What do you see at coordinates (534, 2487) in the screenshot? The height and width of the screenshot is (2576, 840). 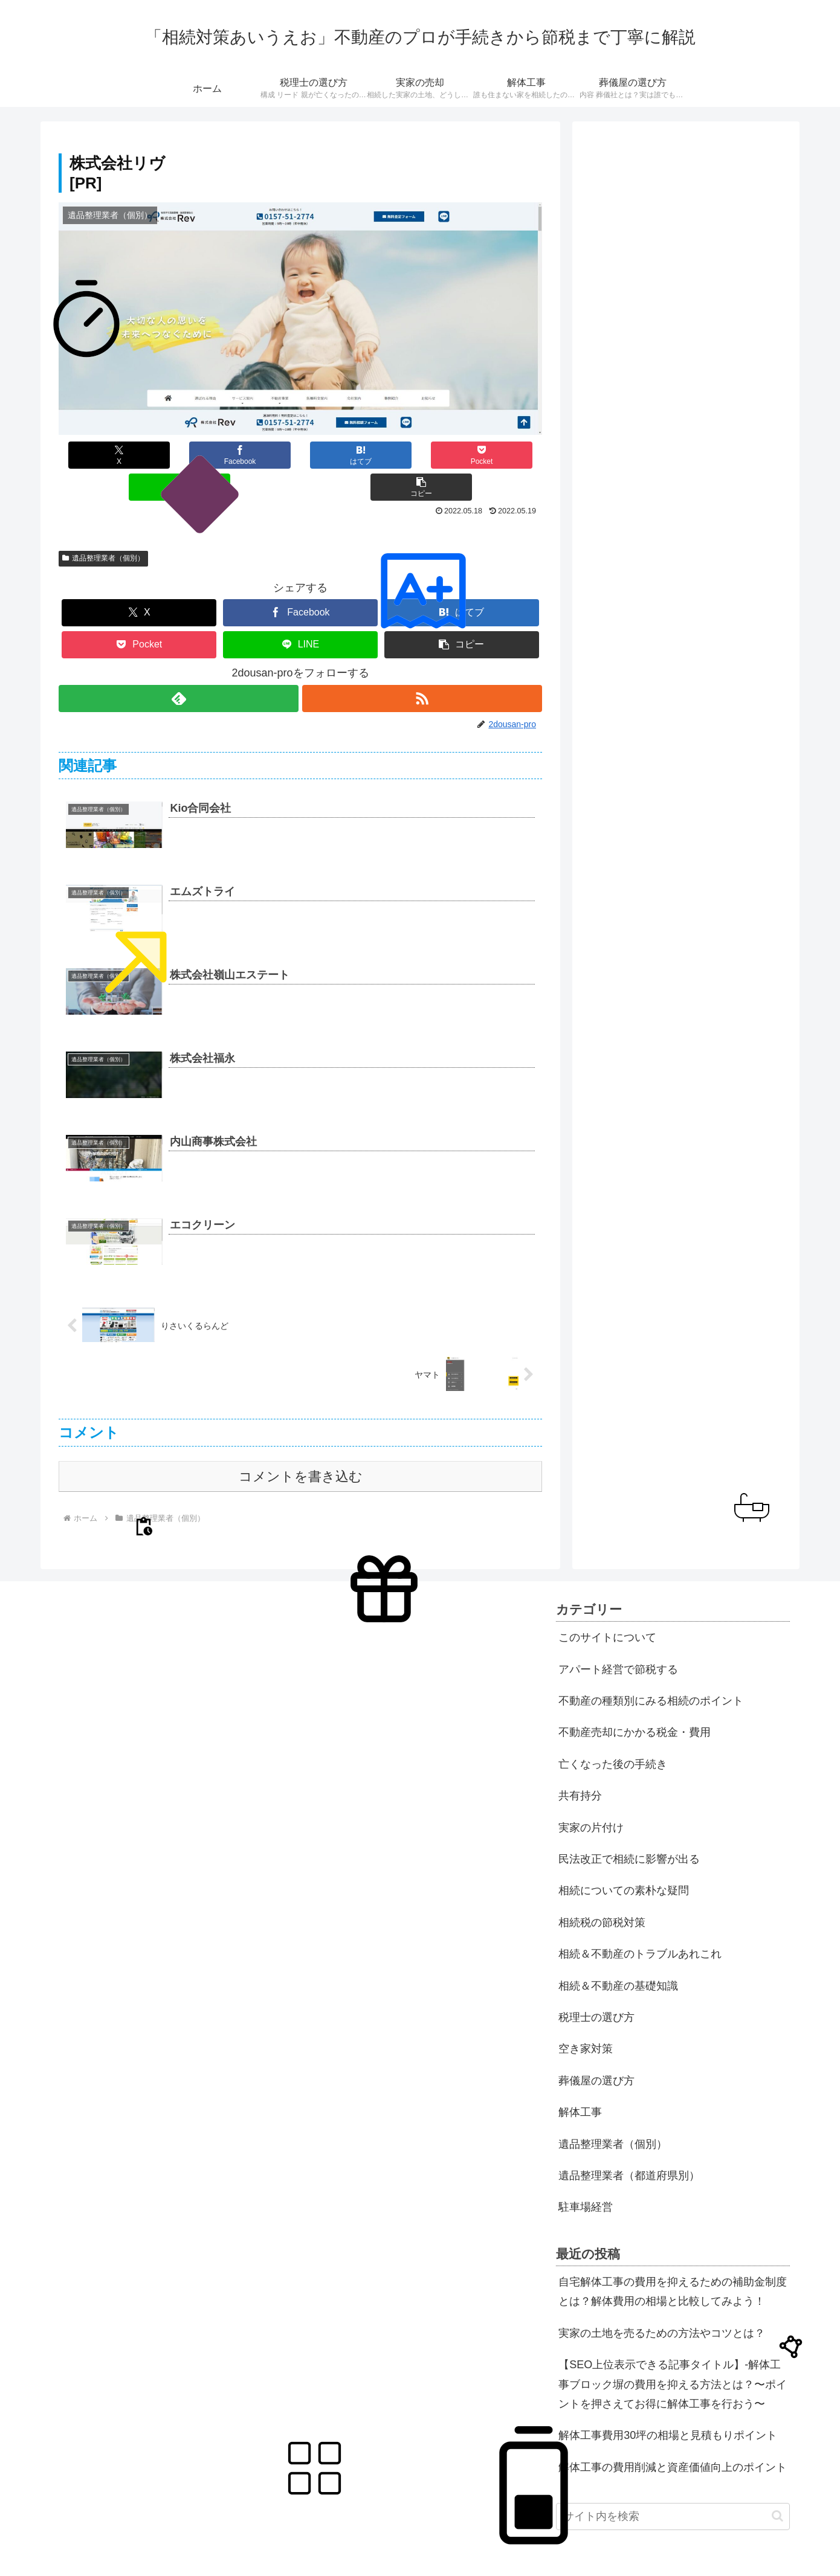 I see `indicates medium battery level` at bounding box center [534, 2487].